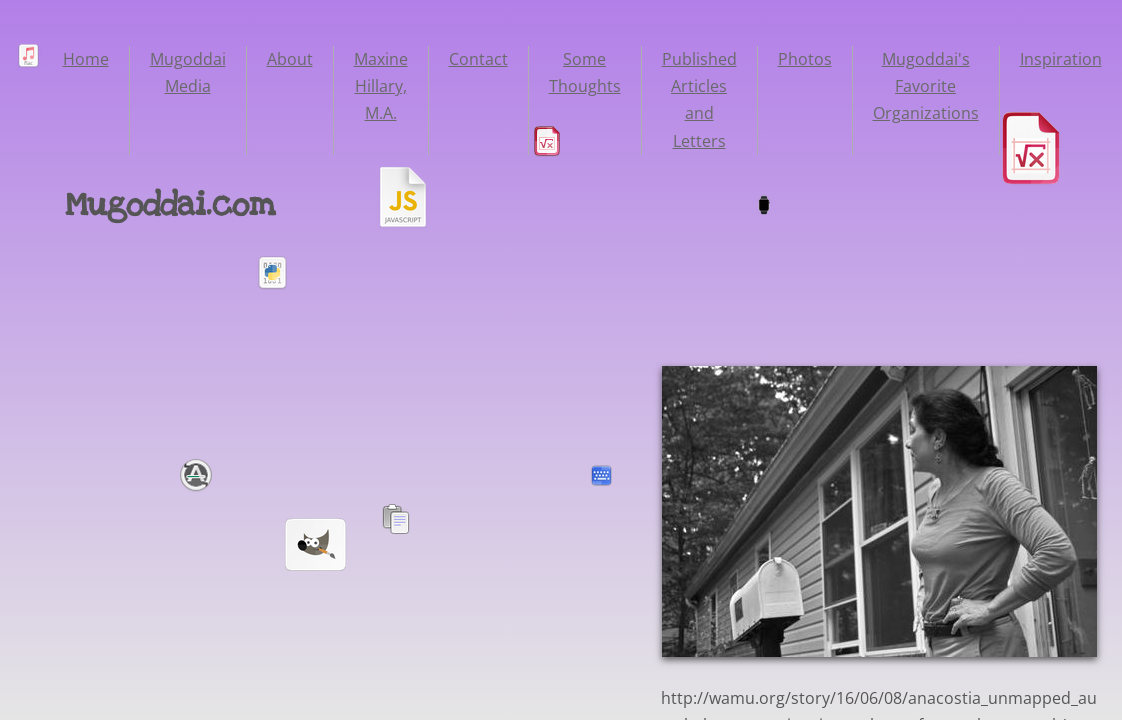 The width and height of the screenshot is (1122, 720). What do you see at coordinates (28, 55) in the screenshot?
I see `a flac audio file` at bounding box center [28, 55].